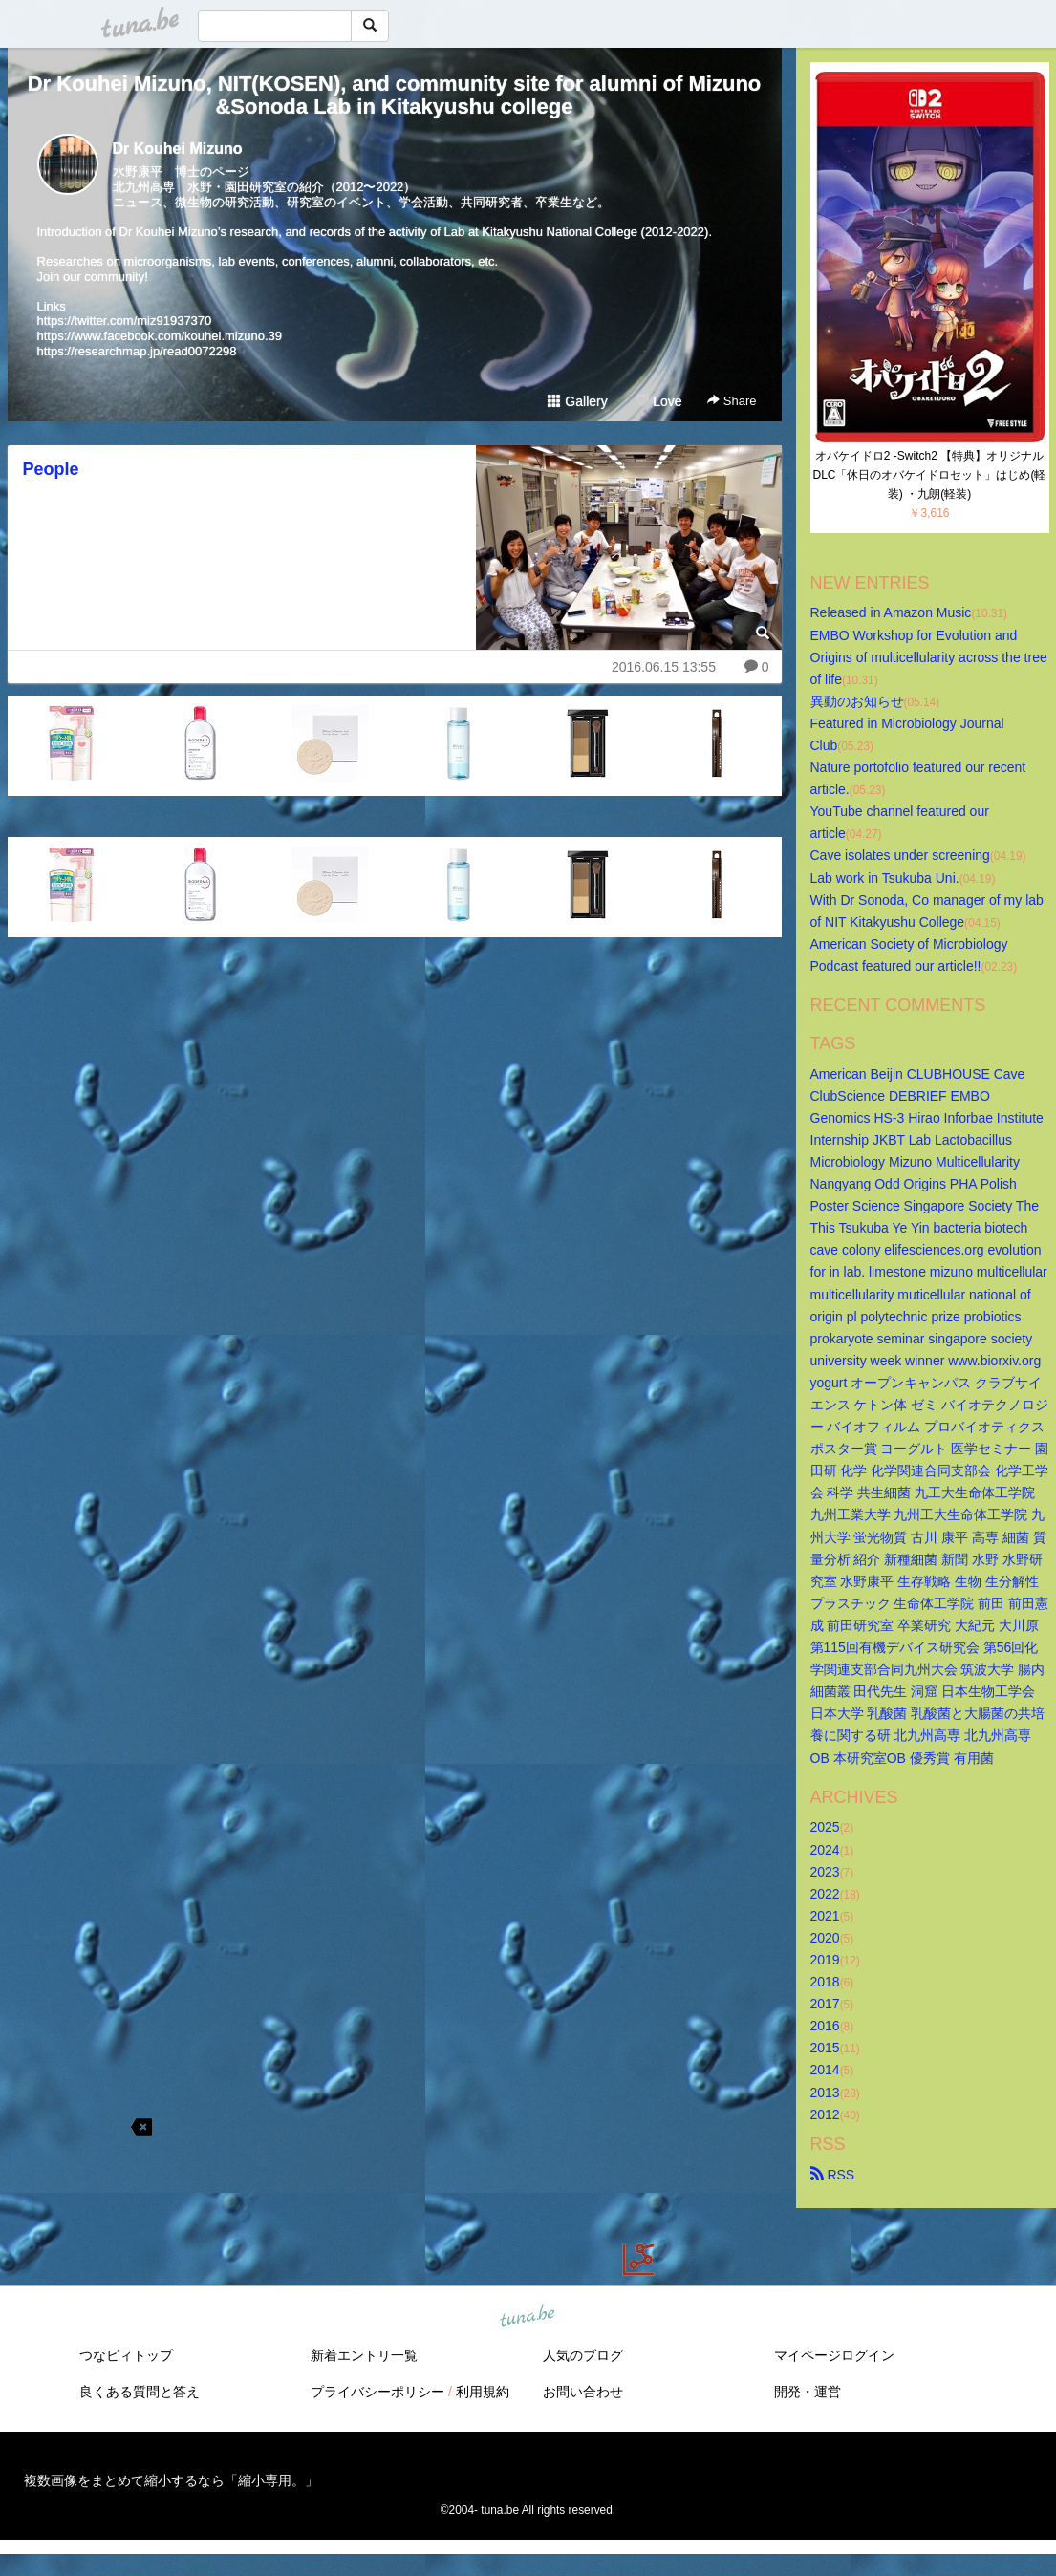 The width and height of the screenshot is (1056, 2576). Describe the element at coordinates (638, 2260) in the screenshot. I see `view scatter plot data visualization` at that location.